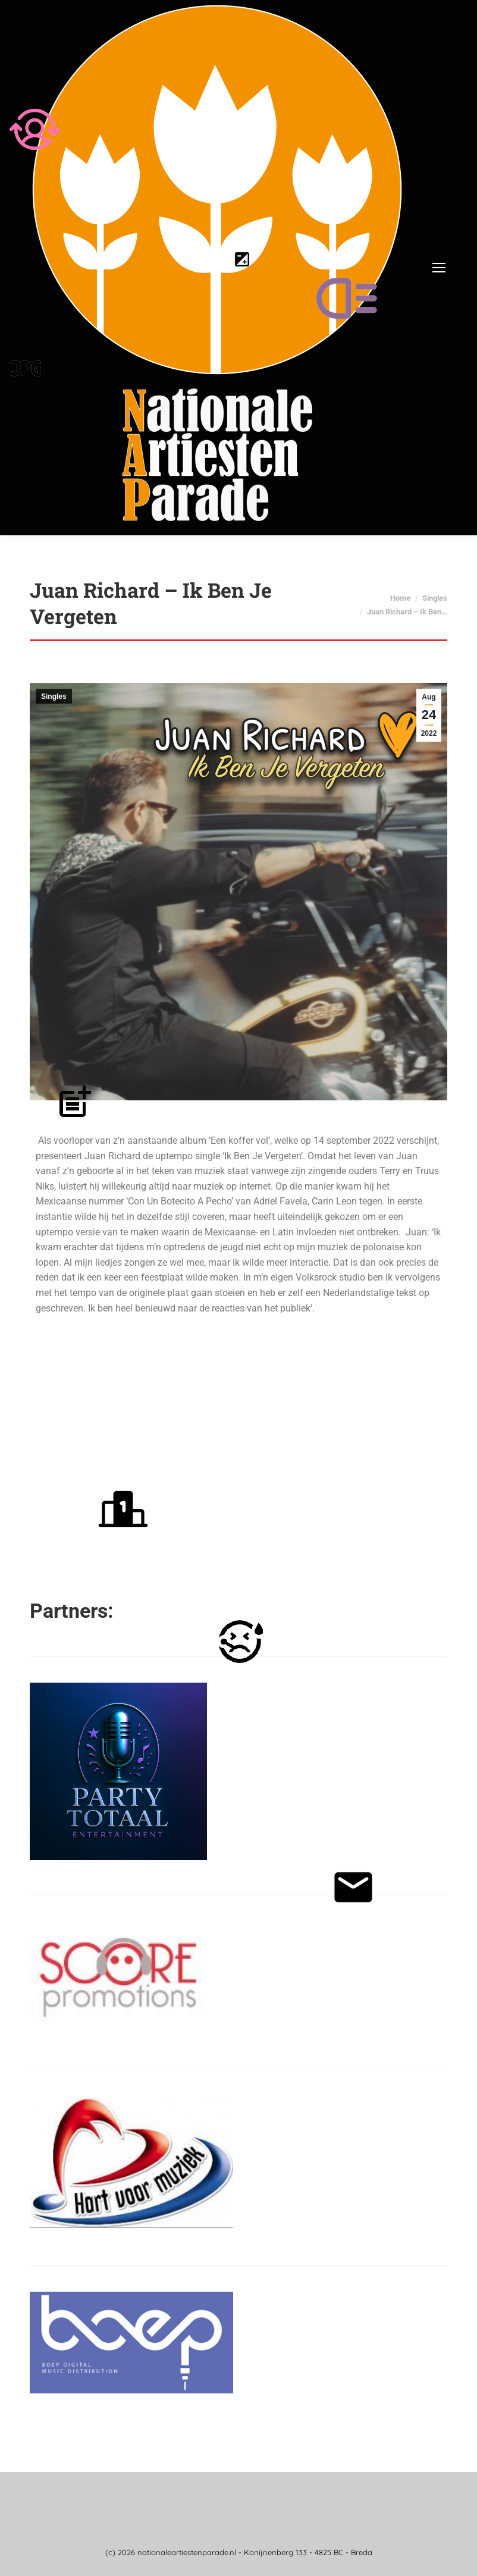 This screenshot has height=2576, width=477. What do you see at coordinates (26, 368) in the screenshot?
I see `indicates a JPG image file type` at bounding box center [26, 368].